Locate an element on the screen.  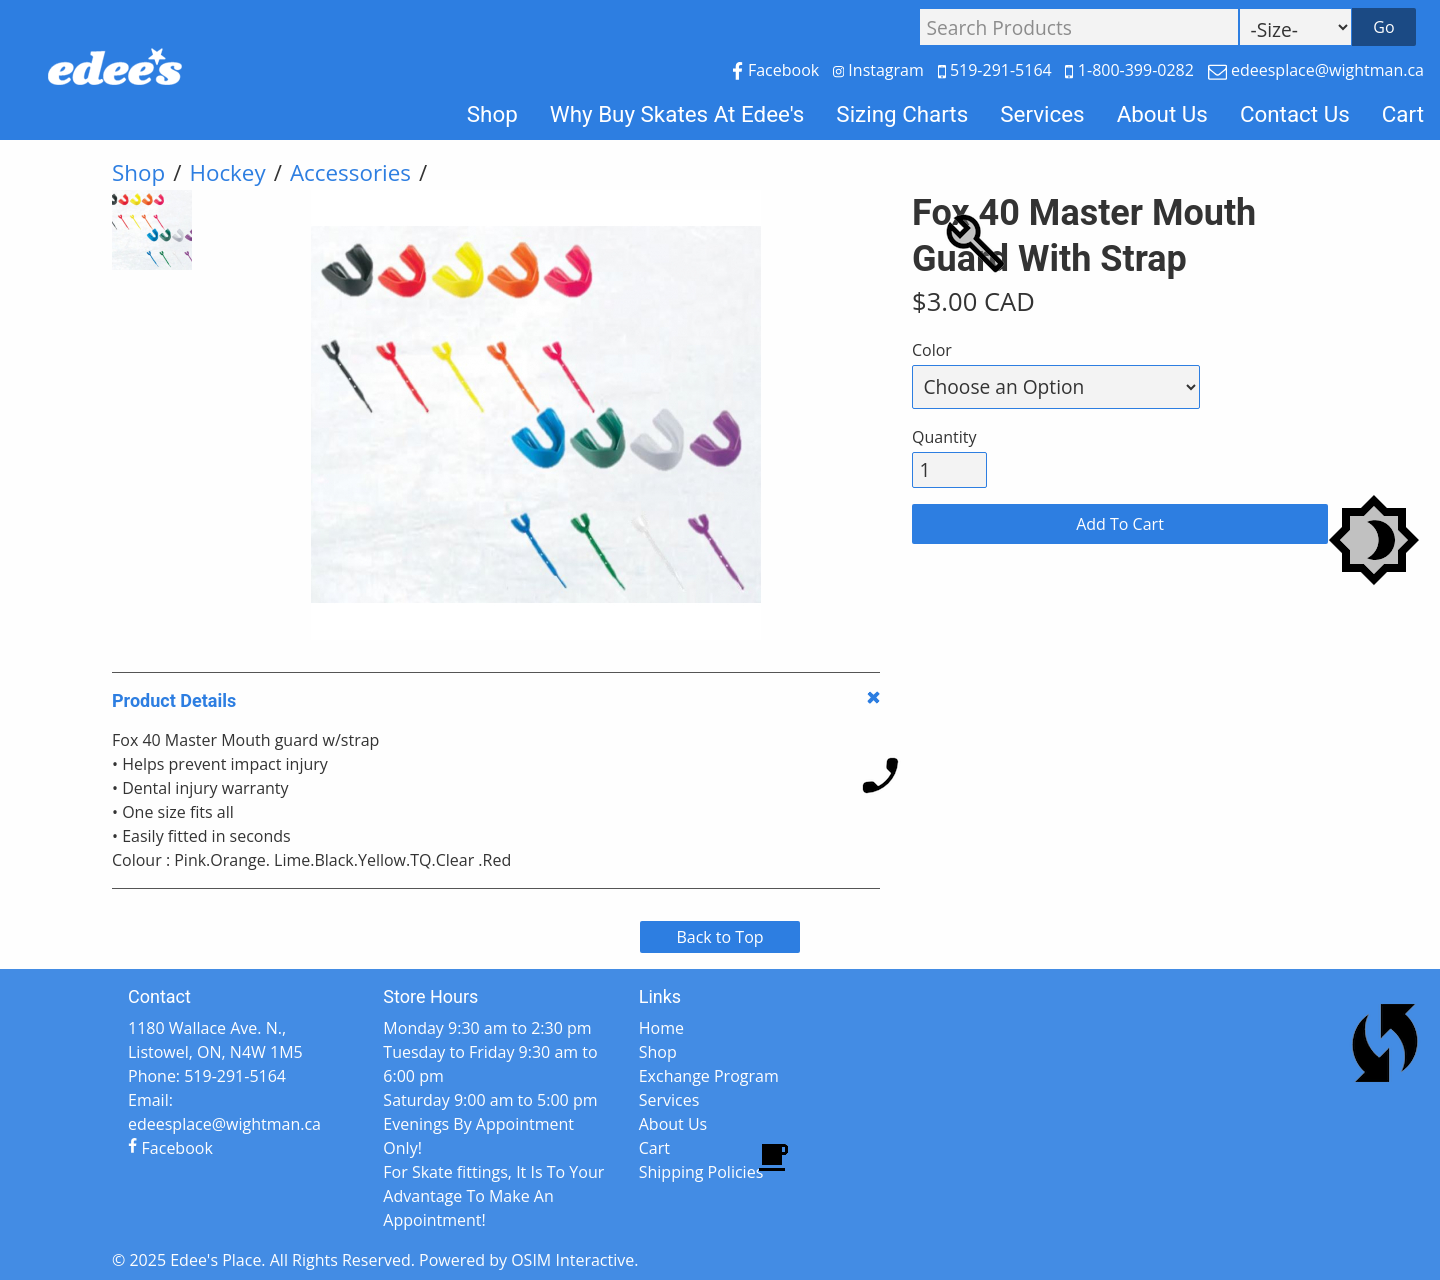
make a phone call is located at coordinates (880, 775).